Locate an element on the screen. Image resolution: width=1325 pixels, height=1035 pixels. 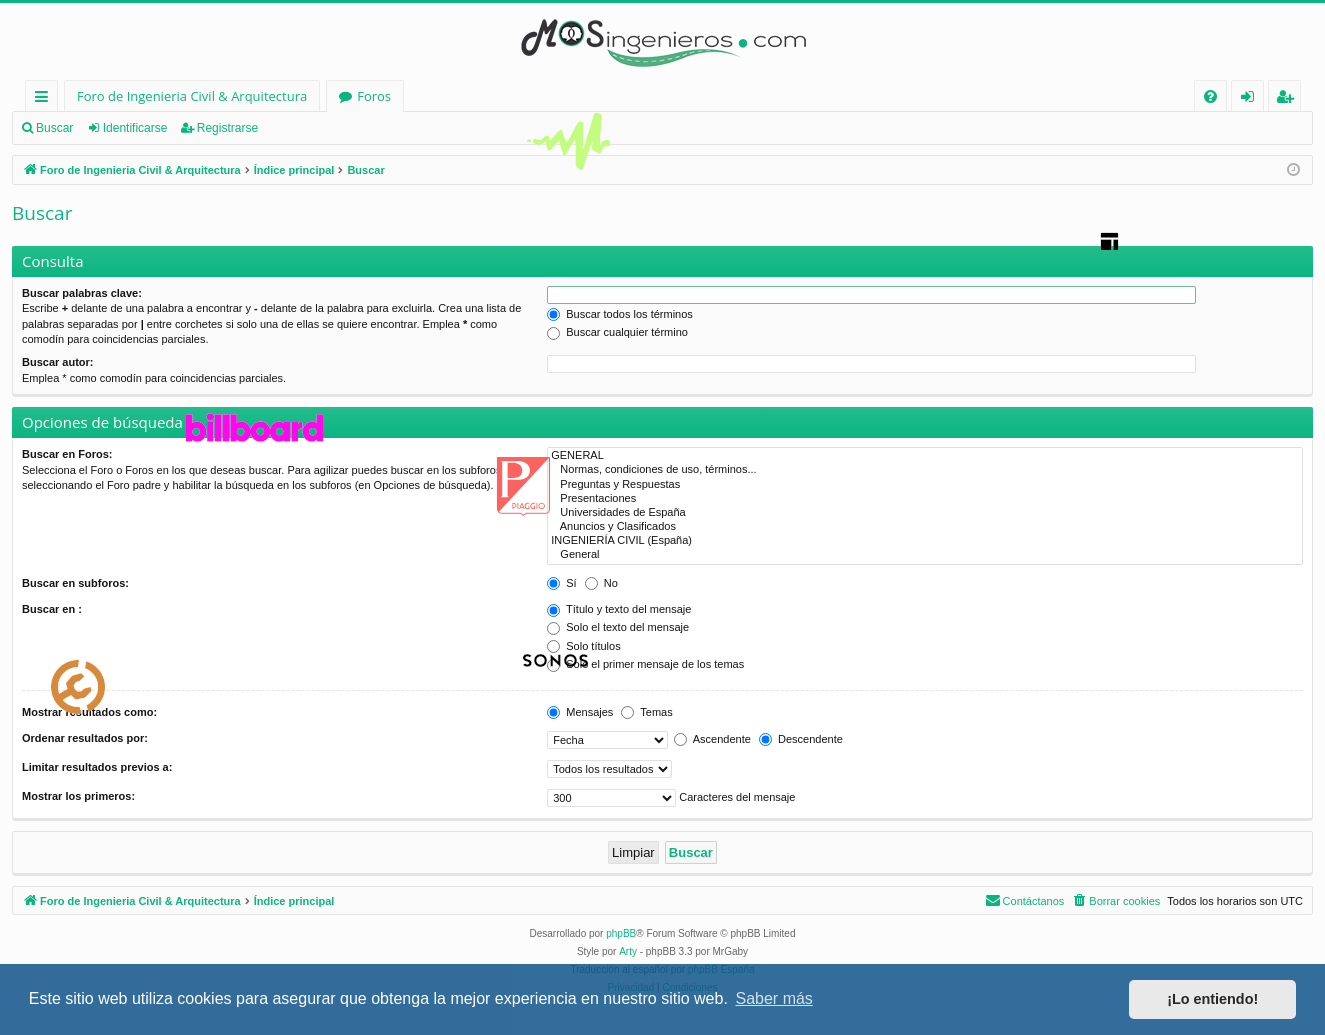
open the Sonos app is located at coordinates (555, 660).